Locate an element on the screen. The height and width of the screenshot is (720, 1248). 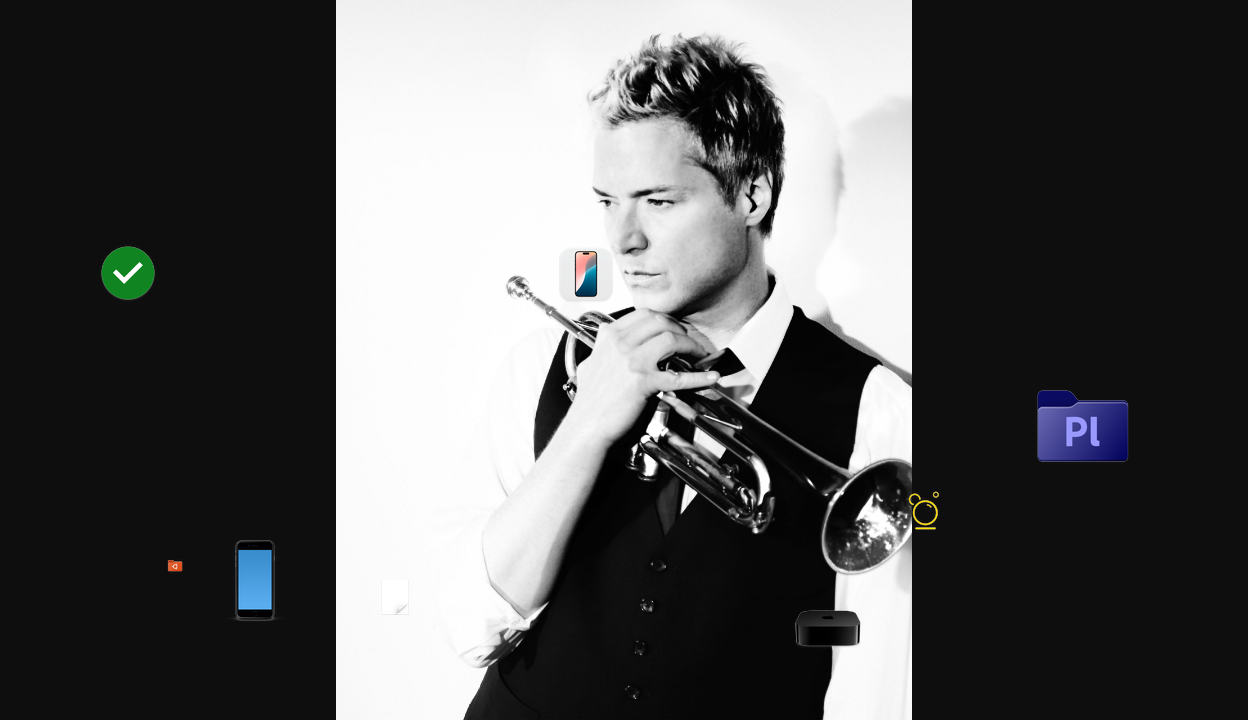
open ubuntu system folder is located at coordinates (175, 566).